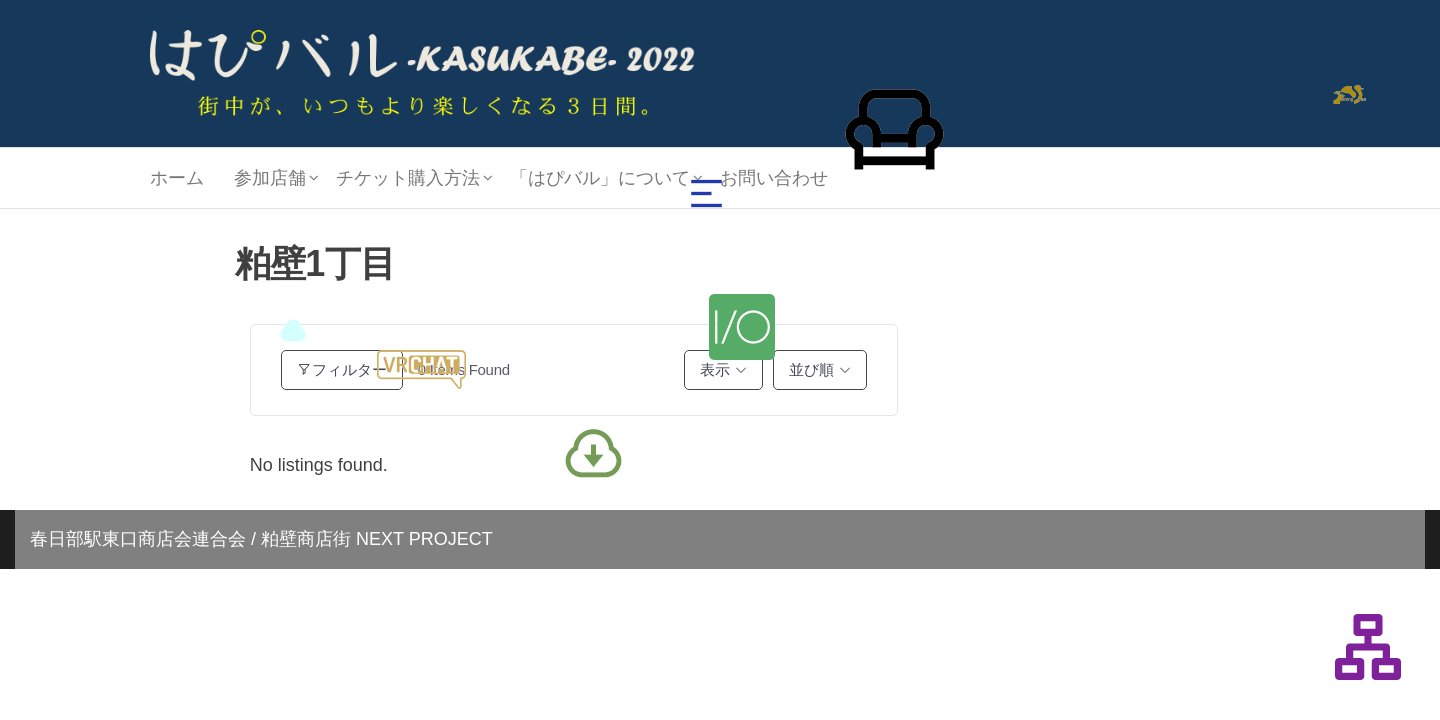  Describe the element at coordinates (894, 129) in the screenshot. I see `browse furniture or home decor items` at that location.